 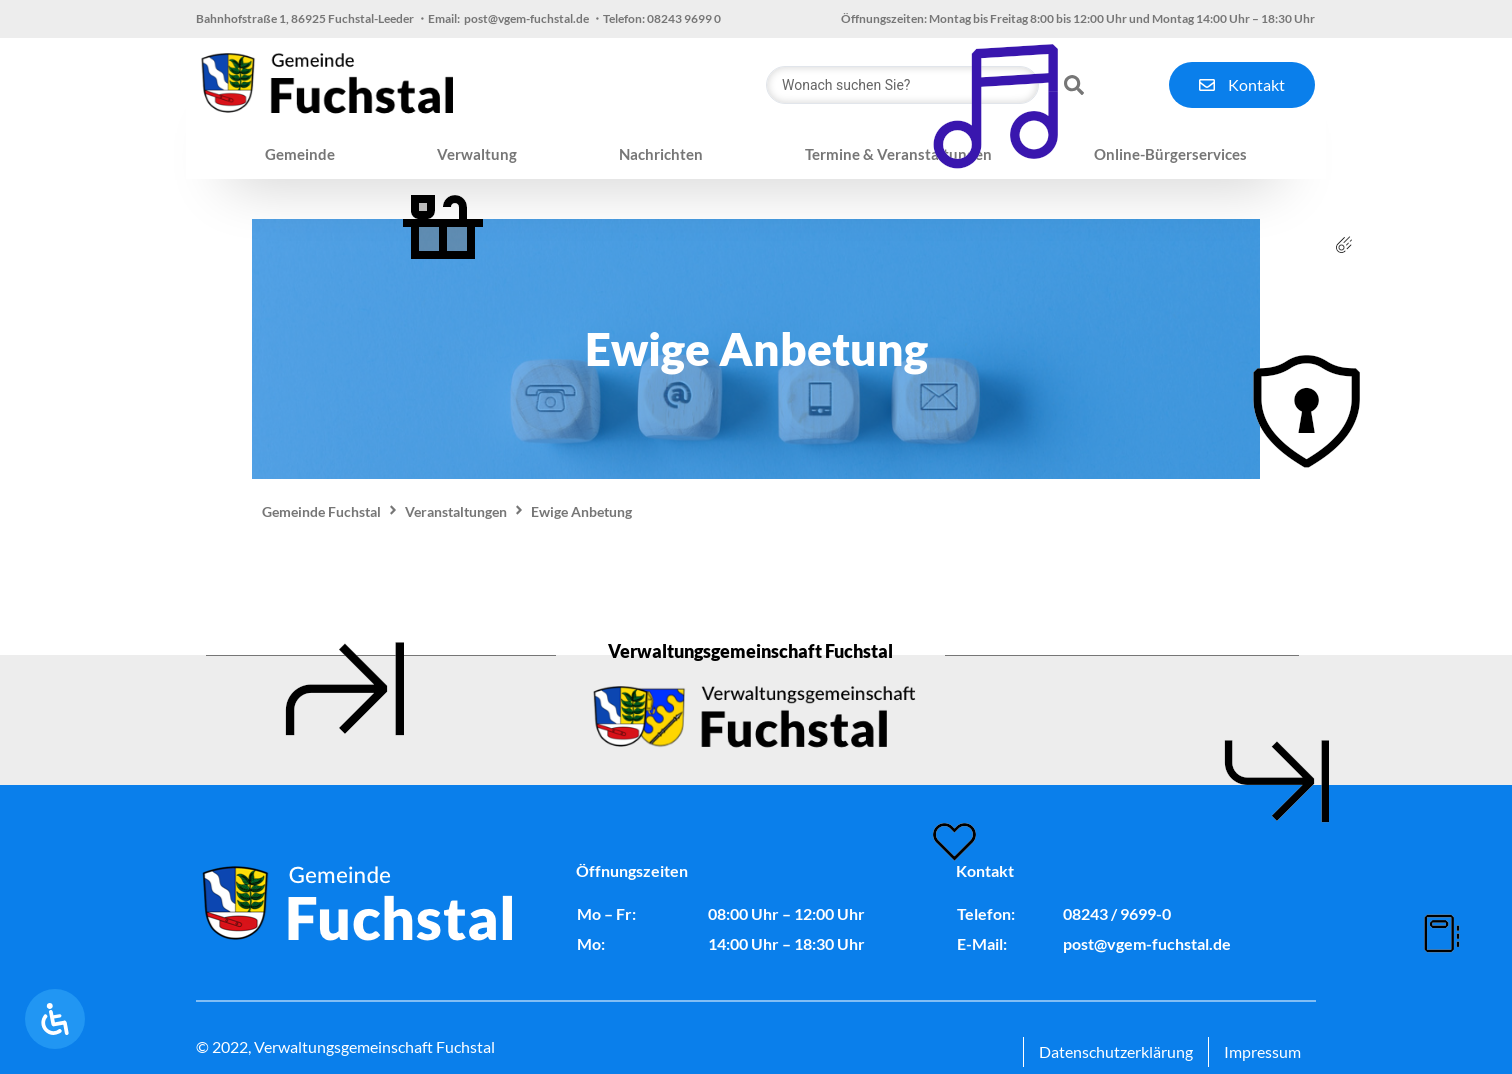 What do you see at coordinates (1302, 412) in the screenshot?
I see `access security or privacy settings` at bounding box center [1302, 412].